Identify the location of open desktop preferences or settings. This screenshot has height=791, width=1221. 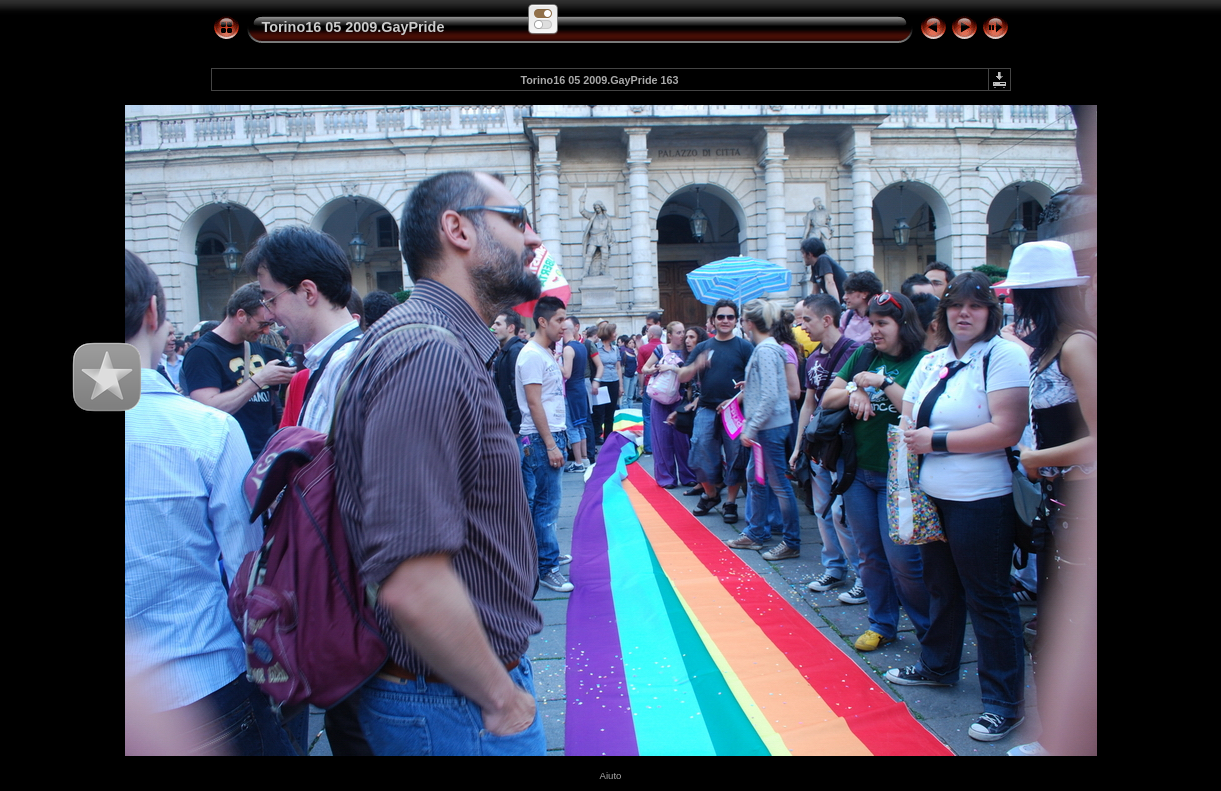
(543, 19).